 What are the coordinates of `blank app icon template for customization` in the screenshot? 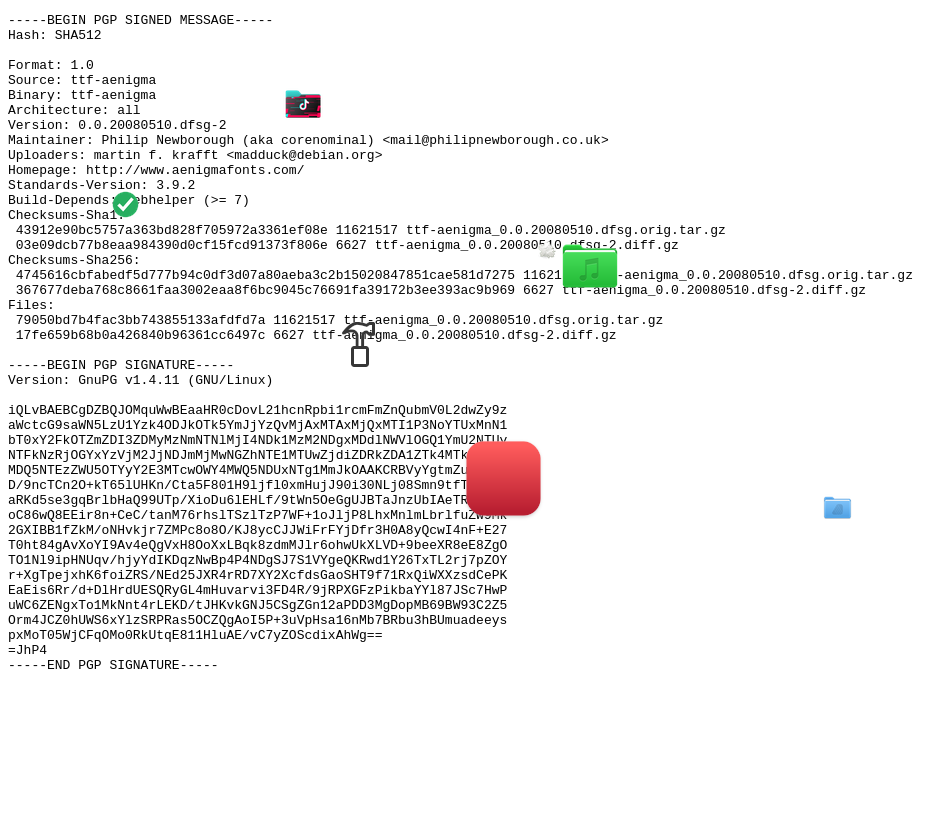 It's located at (503, 478).